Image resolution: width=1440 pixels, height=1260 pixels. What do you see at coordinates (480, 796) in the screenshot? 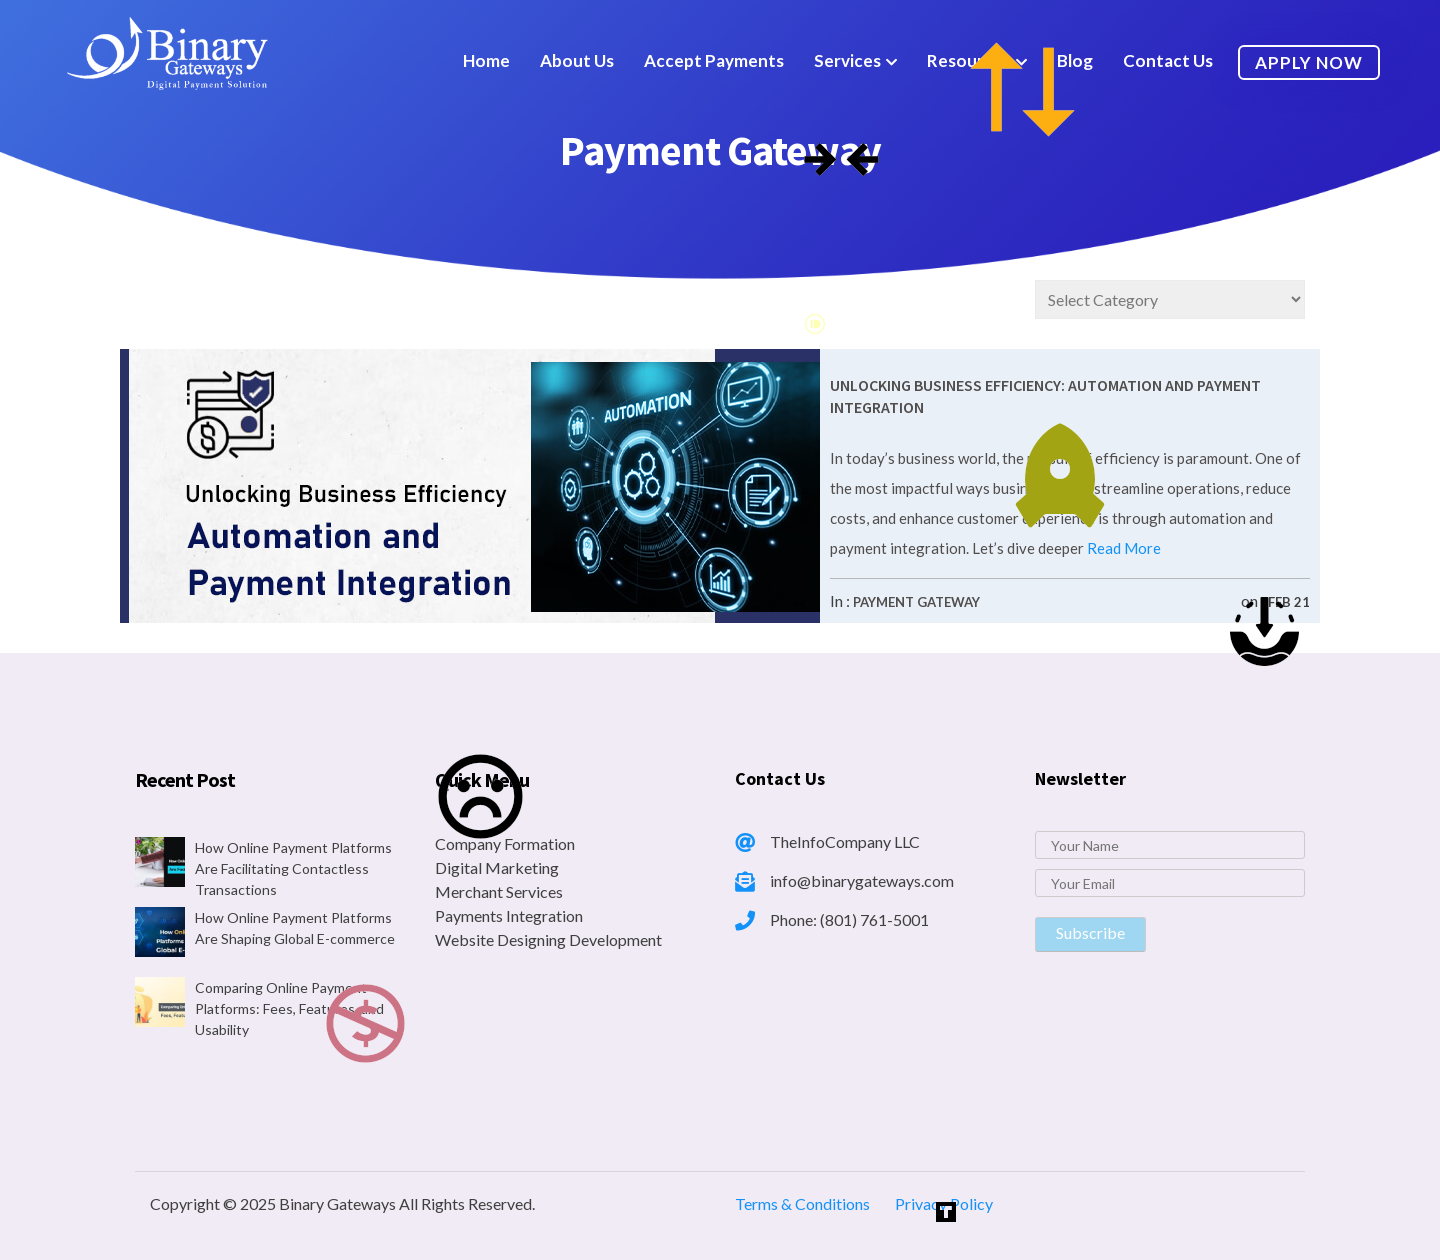
I see `rate experience as negative or unsatisfied` at bounding box center [480, 796].